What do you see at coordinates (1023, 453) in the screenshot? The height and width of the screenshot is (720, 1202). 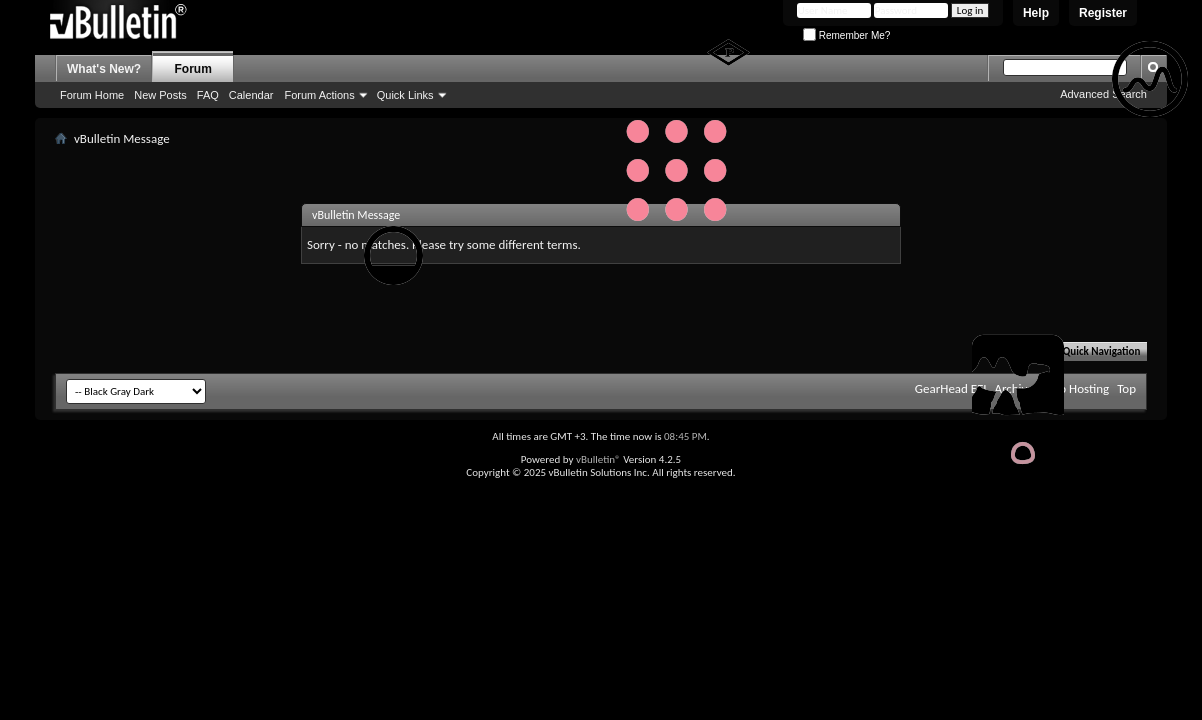 I see `open Uptime Kuma monitoring dashboard` at bounding box center [1023, 453].